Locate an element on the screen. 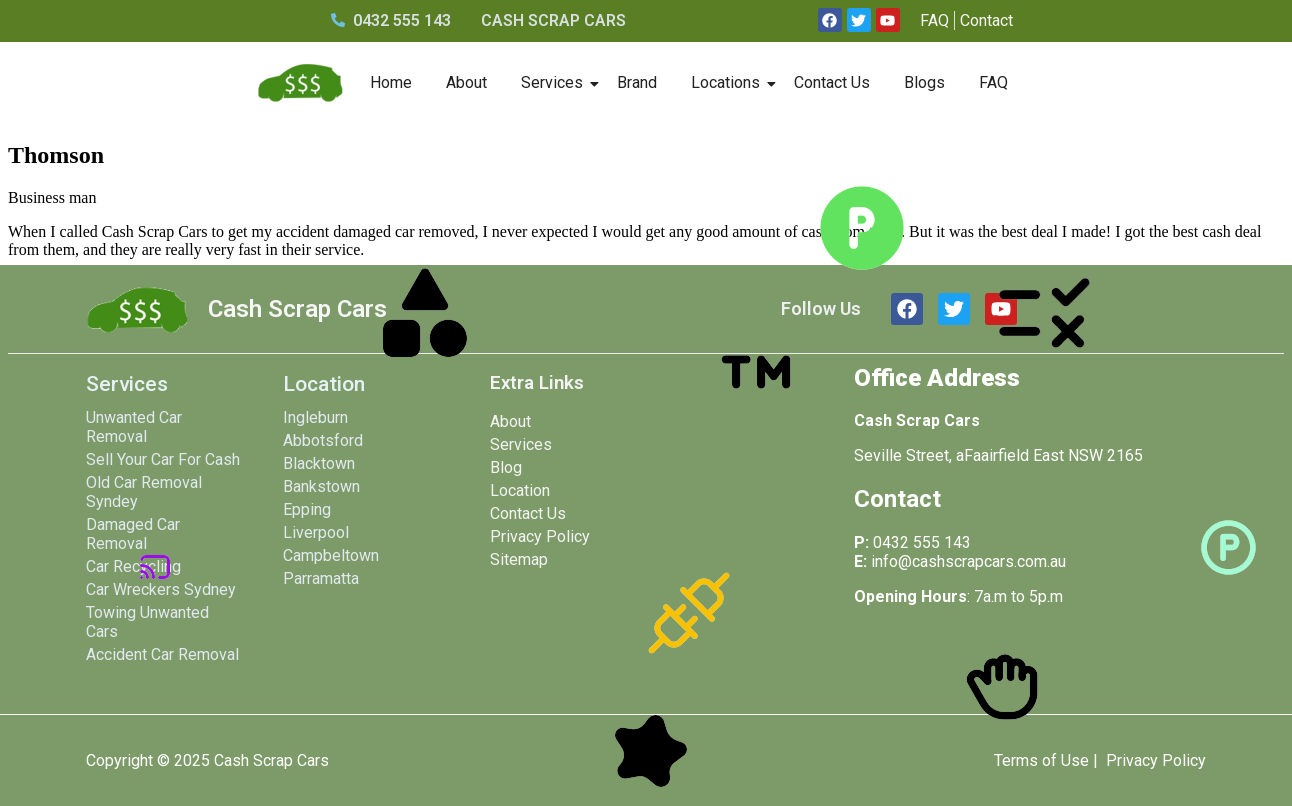 Image resolution: width=1292 pixels, height=806 pixels. cast your screen to a nearby device is located at coordinates (155, 567).